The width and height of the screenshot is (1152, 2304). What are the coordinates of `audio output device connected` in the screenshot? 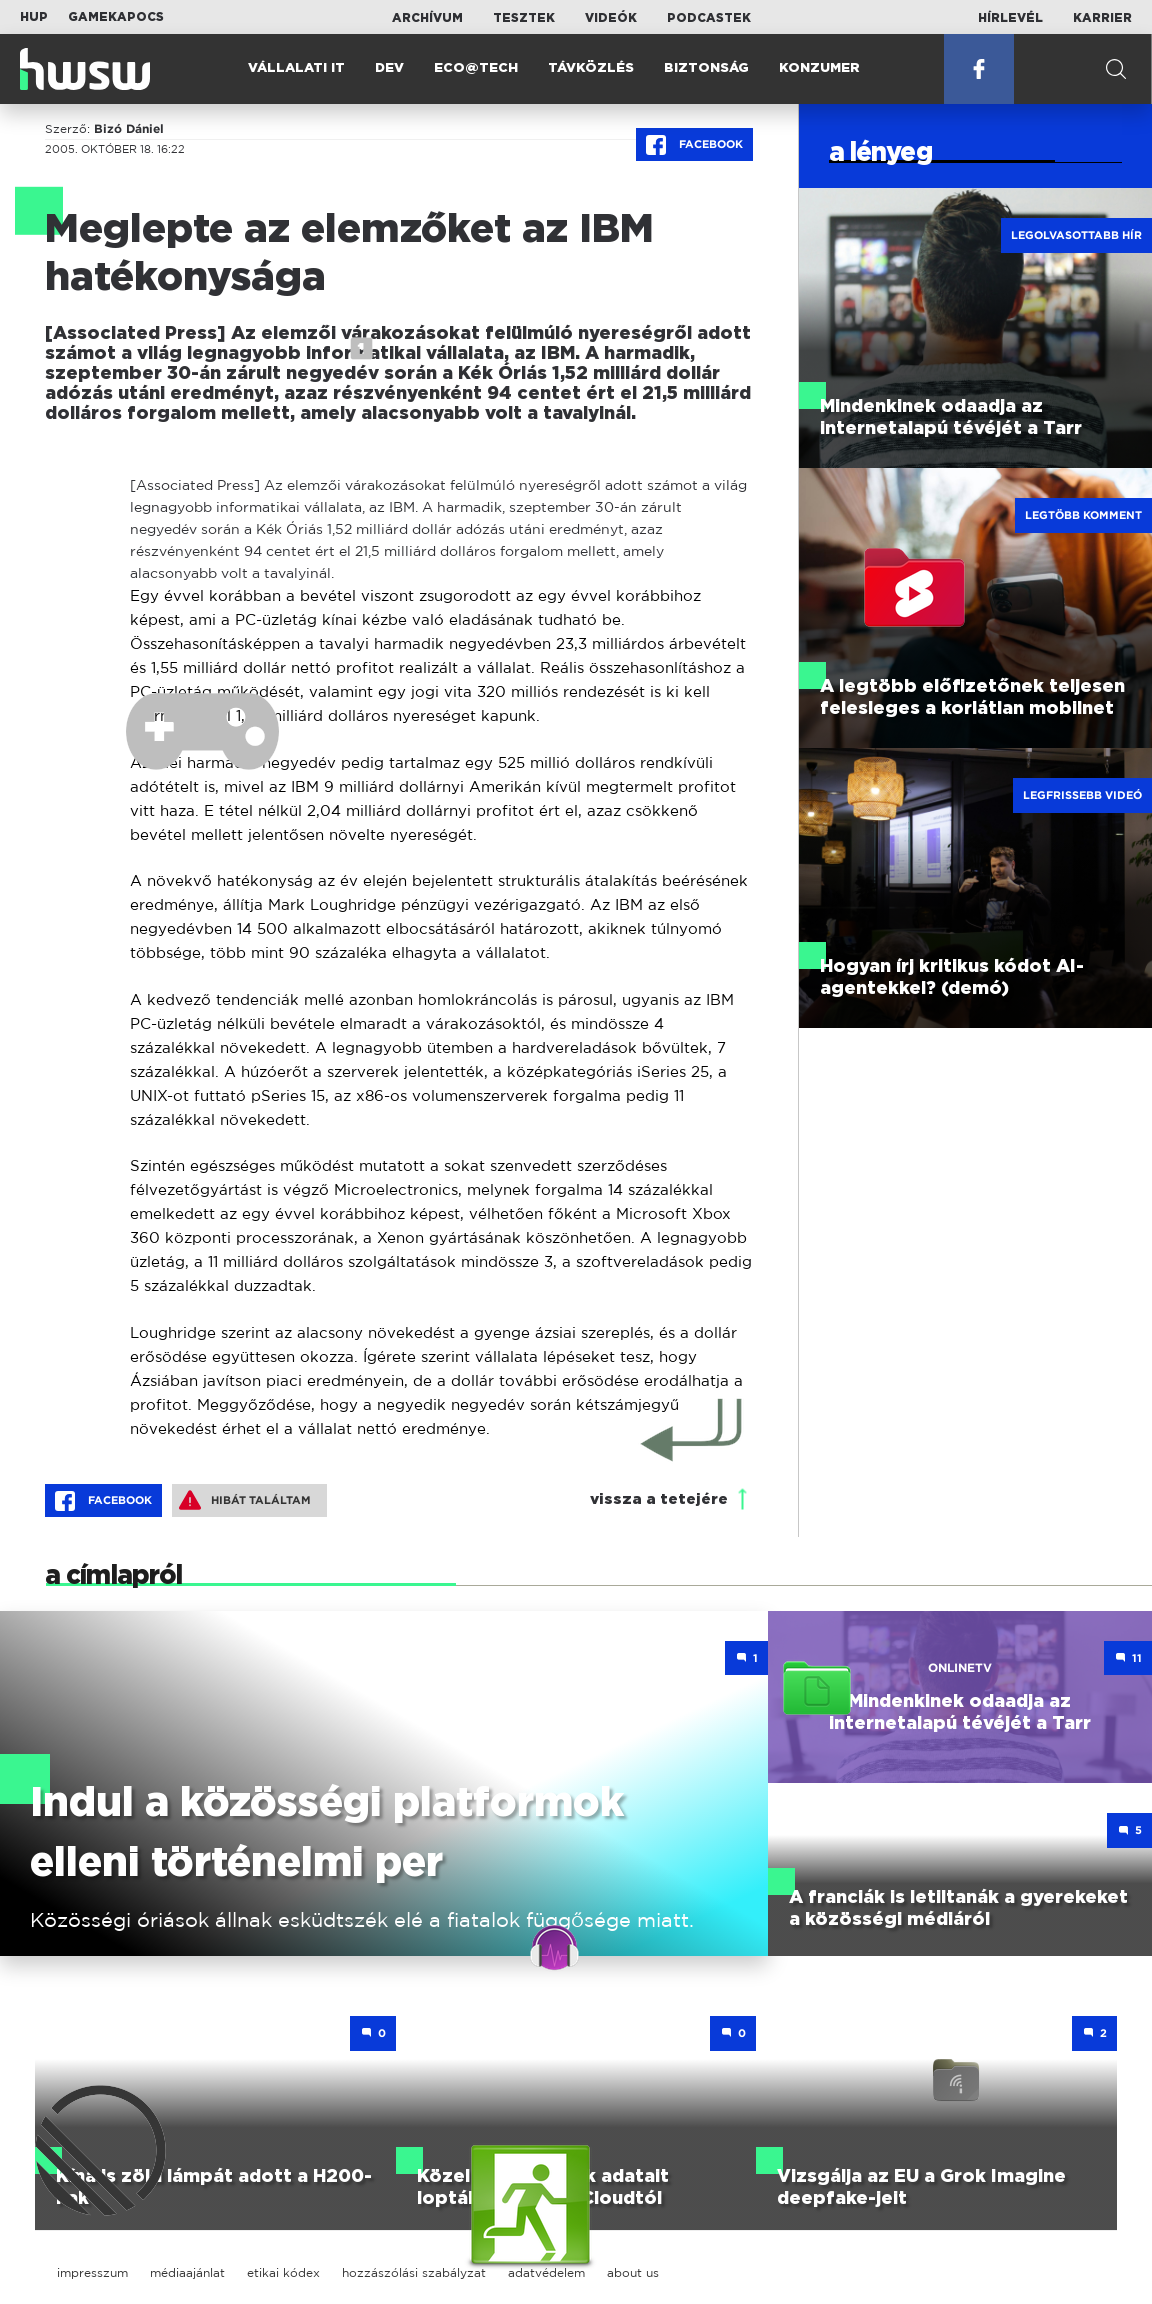 It's located at (554, 1947).